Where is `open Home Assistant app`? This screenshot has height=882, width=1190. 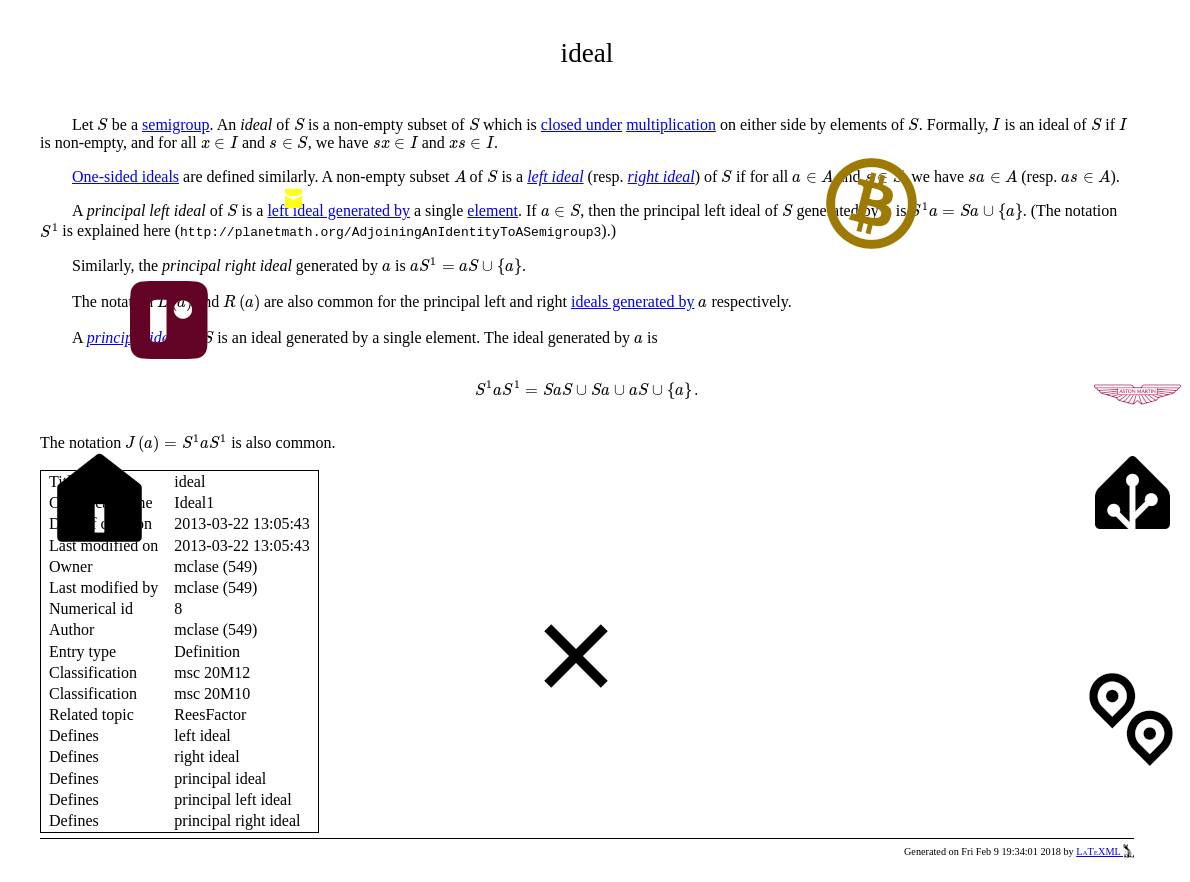 open Home Assistant app is located at coordinates (1132, 492).